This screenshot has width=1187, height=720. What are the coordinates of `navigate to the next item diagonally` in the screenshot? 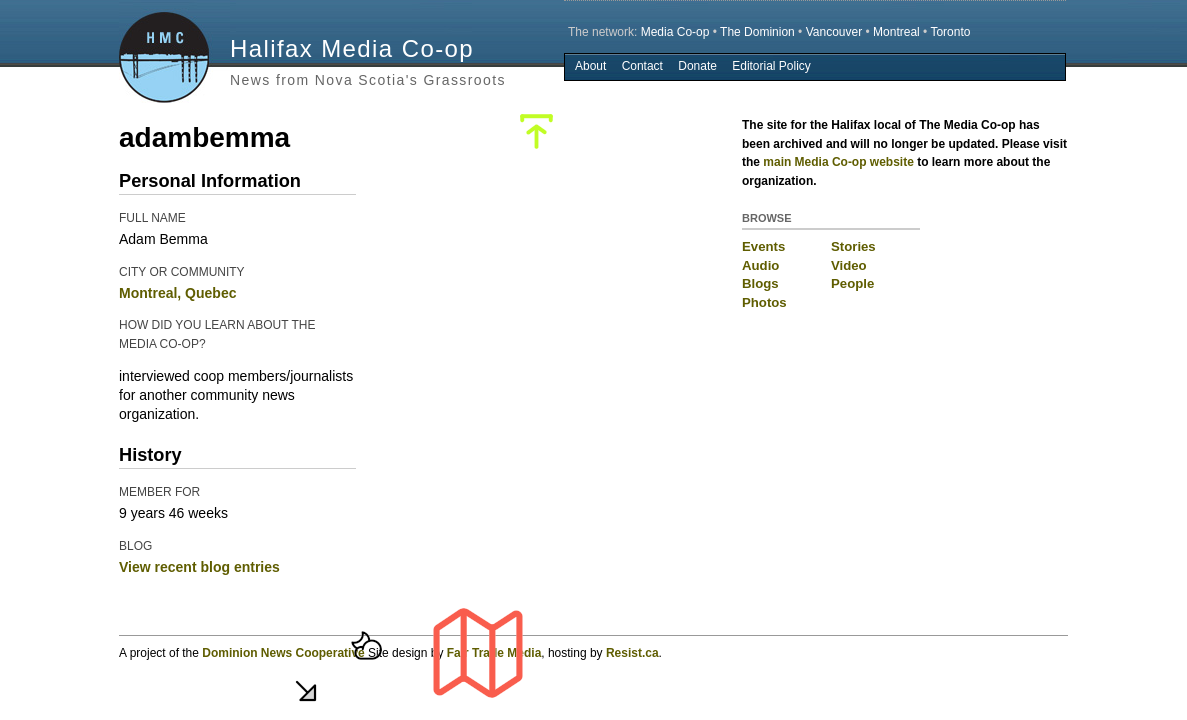 It's located at (306, 691).